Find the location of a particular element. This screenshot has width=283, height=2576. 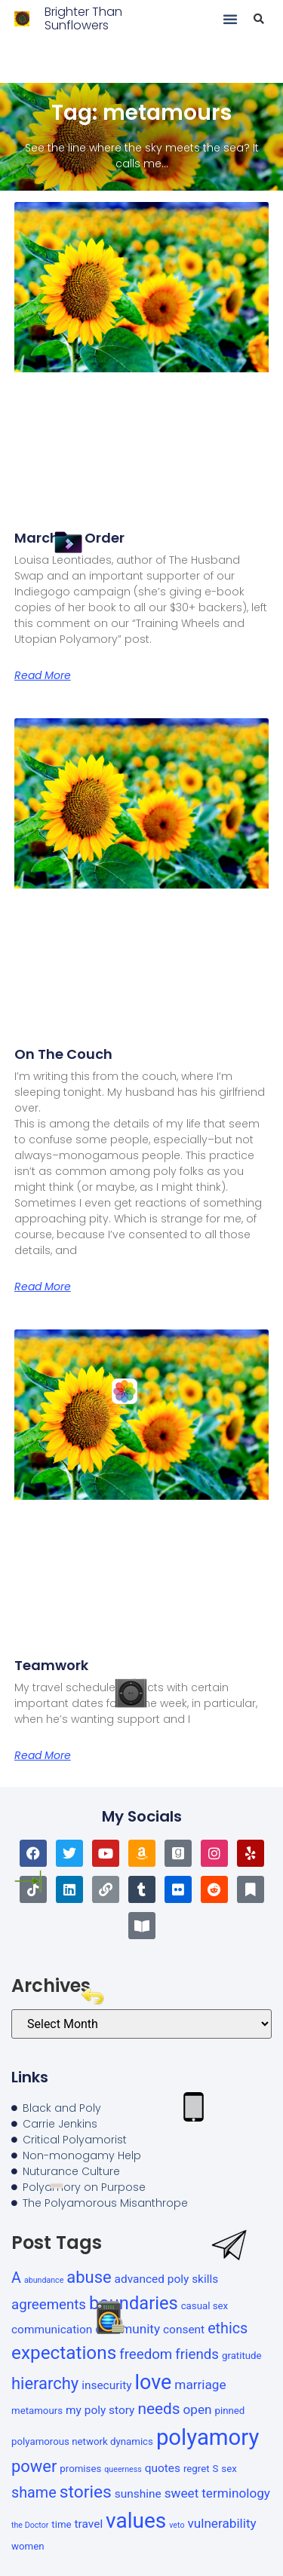

undo the last action is located at coordinates (92, 1995).